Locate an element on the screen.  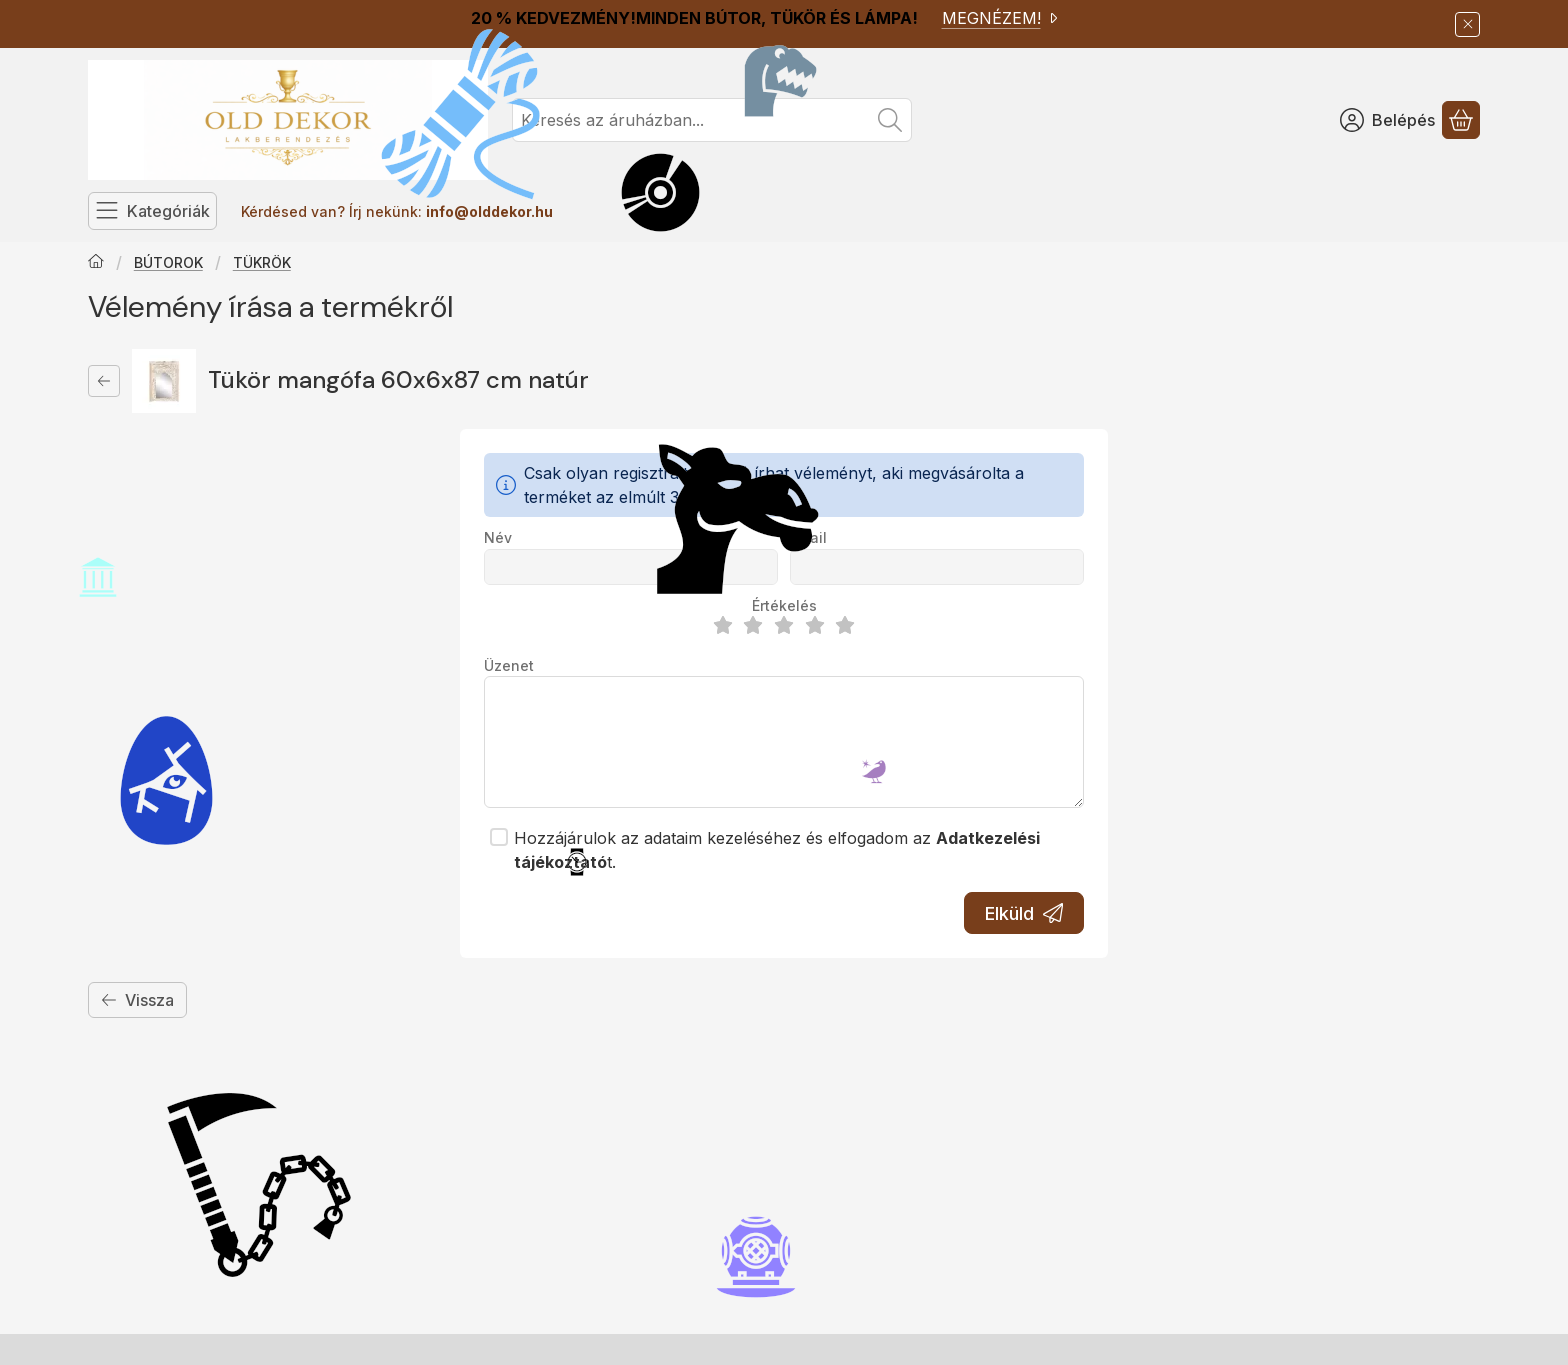
crafting or knitting category in a game is located at coordinates (459, 113).